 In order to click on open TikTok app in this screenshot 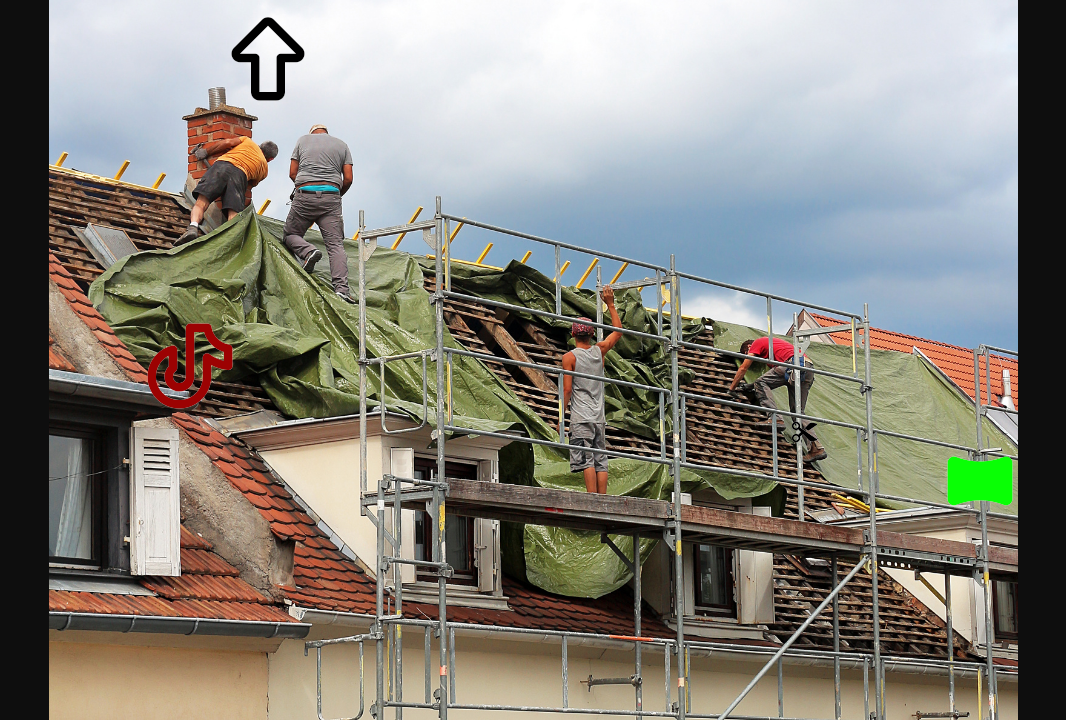, I will do `click(190, 366)`.